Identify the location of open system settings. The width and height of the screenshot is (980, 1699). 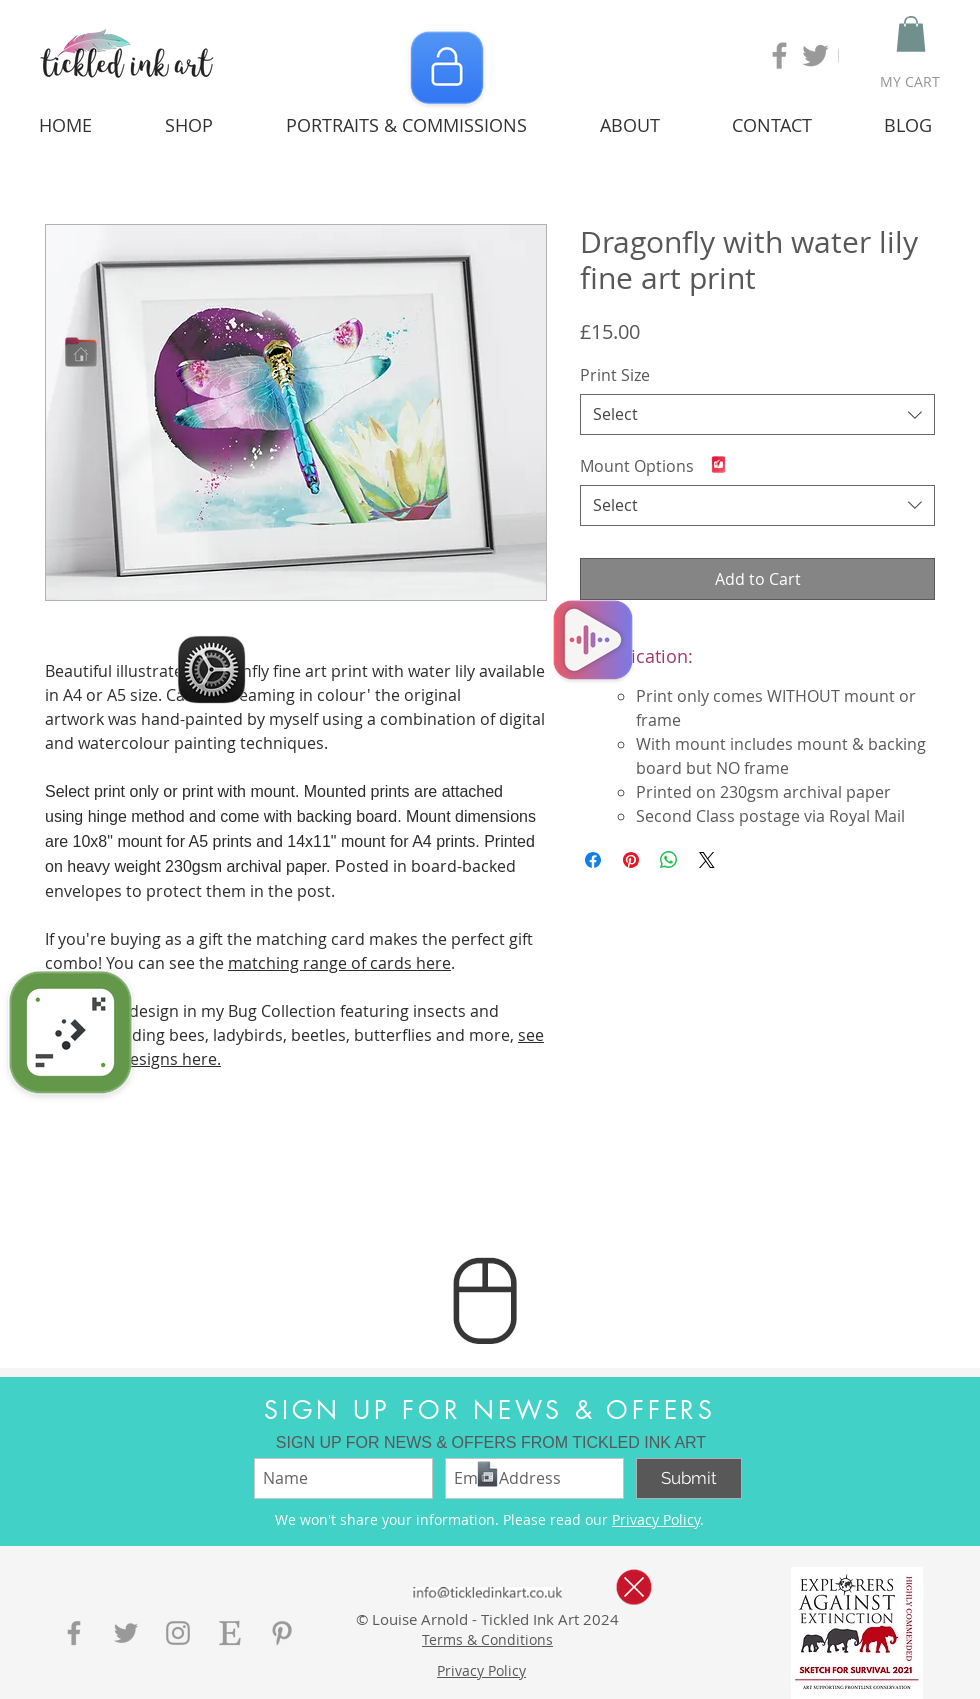
(211, 669).